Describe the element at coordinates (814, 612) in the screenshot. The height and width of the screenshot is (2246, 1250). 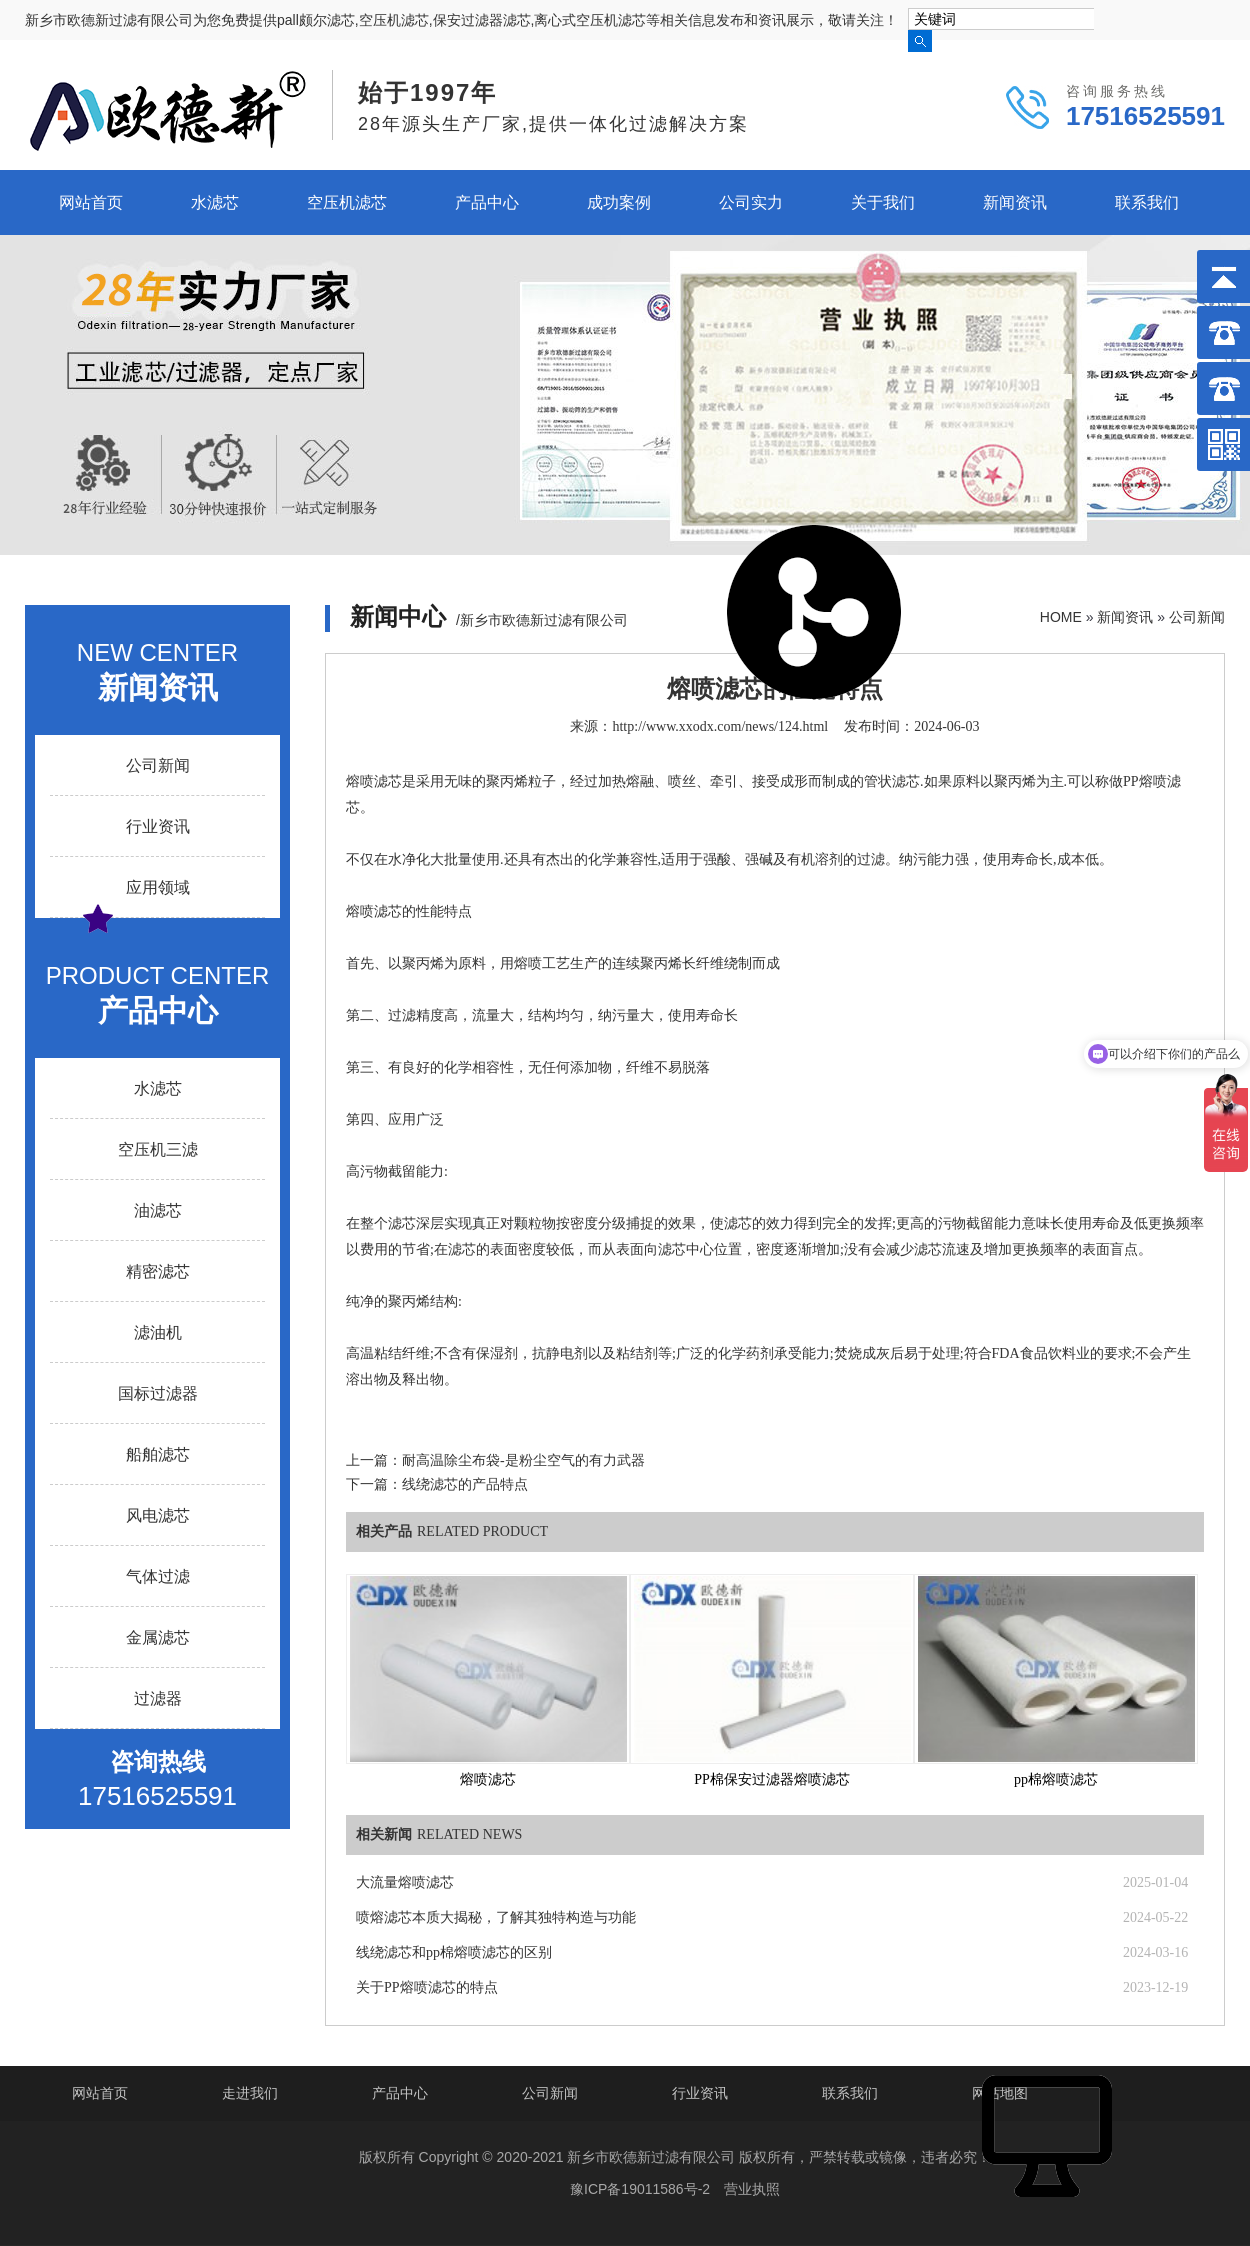
I see `indicates a merged pull request in your activity feed` at that location.